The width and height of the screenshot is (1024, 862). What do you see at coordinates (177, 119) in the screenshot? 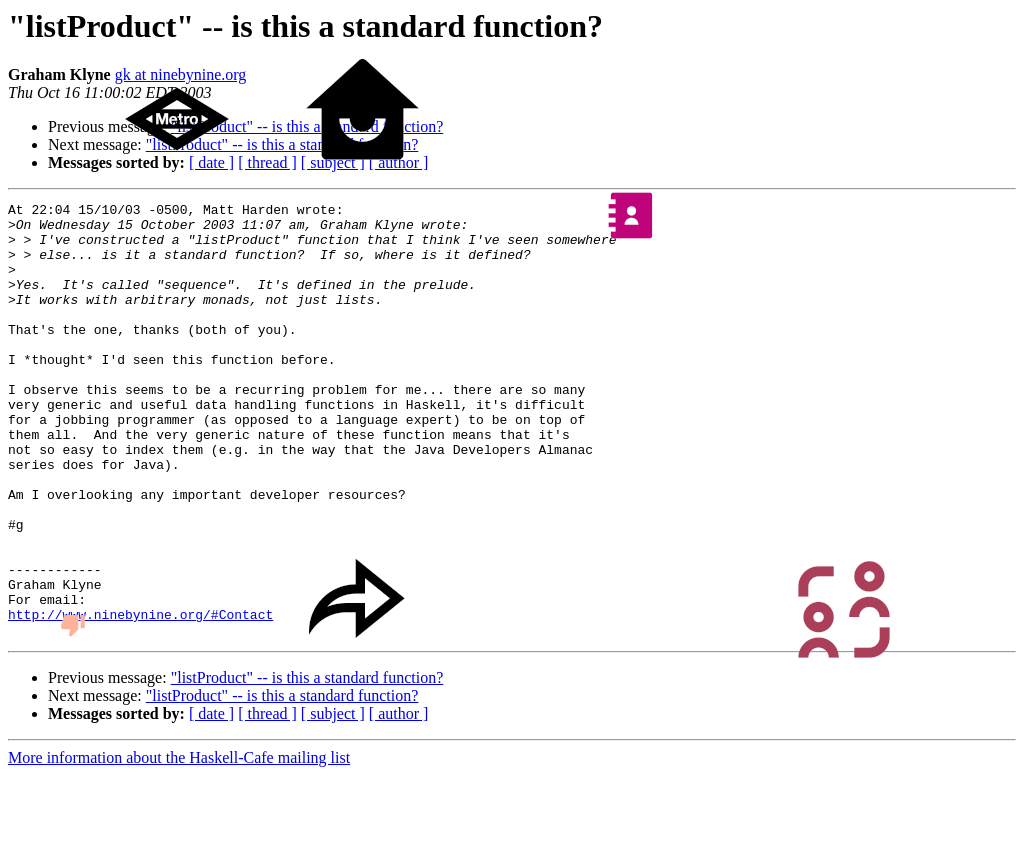
I see `open the Metro de Madrid transit app` at bounding box center [177, 119].